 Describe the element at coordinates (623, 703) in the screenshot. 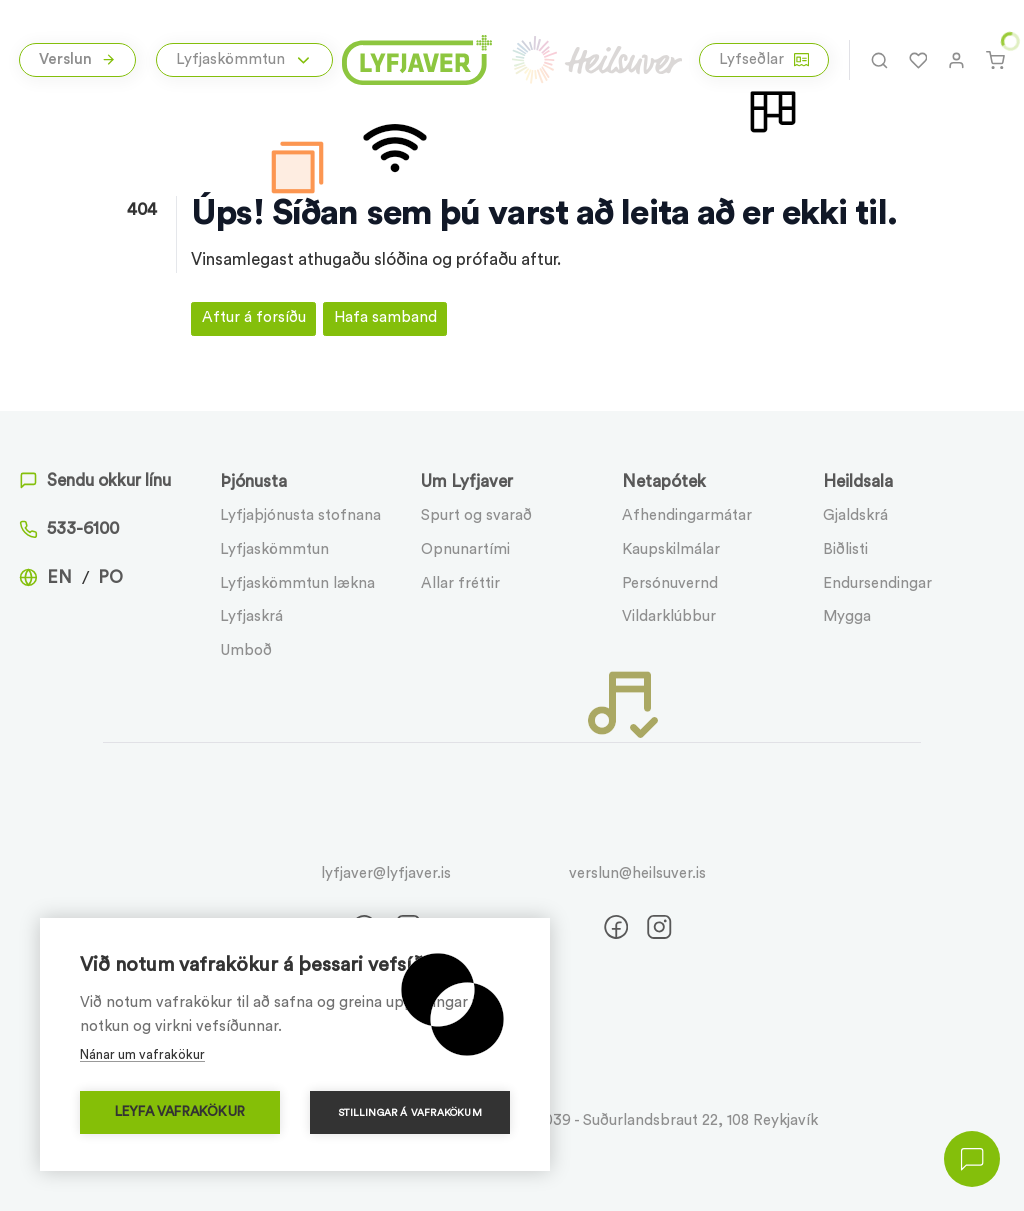

I see `song or track successfully added to library` at that location.